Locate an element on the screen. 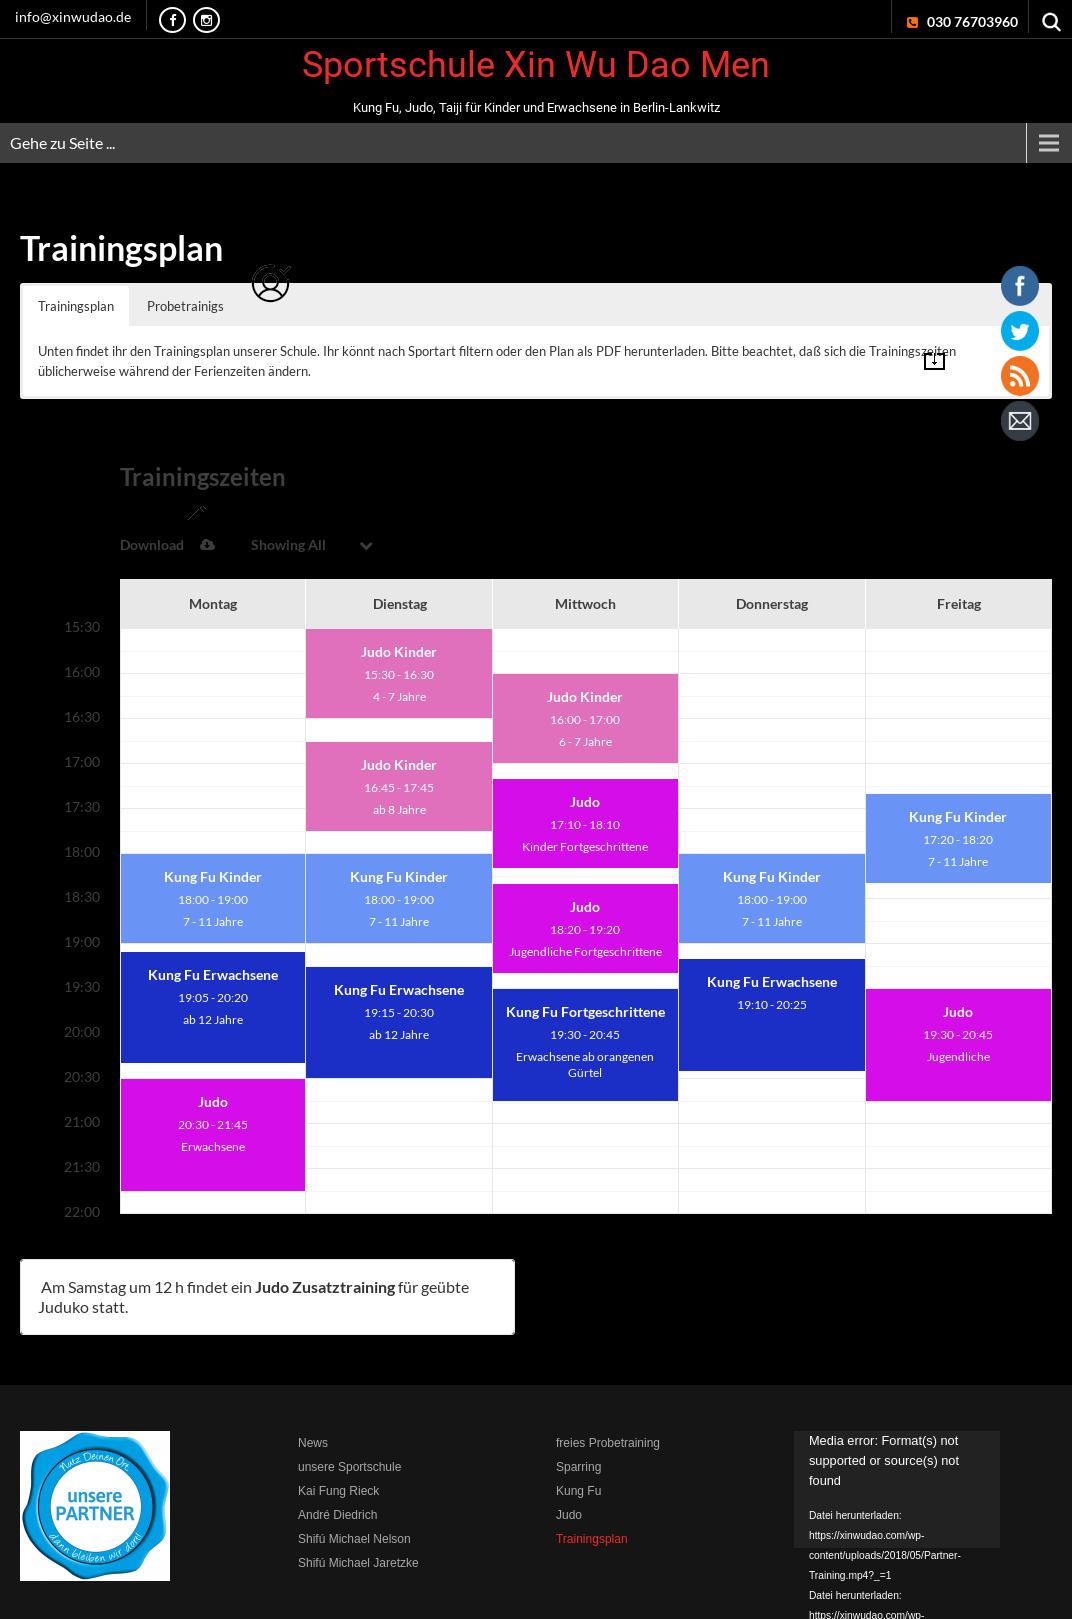 The image size is (1072, 1619). edit or modify content is located at coordinates (197, 515).